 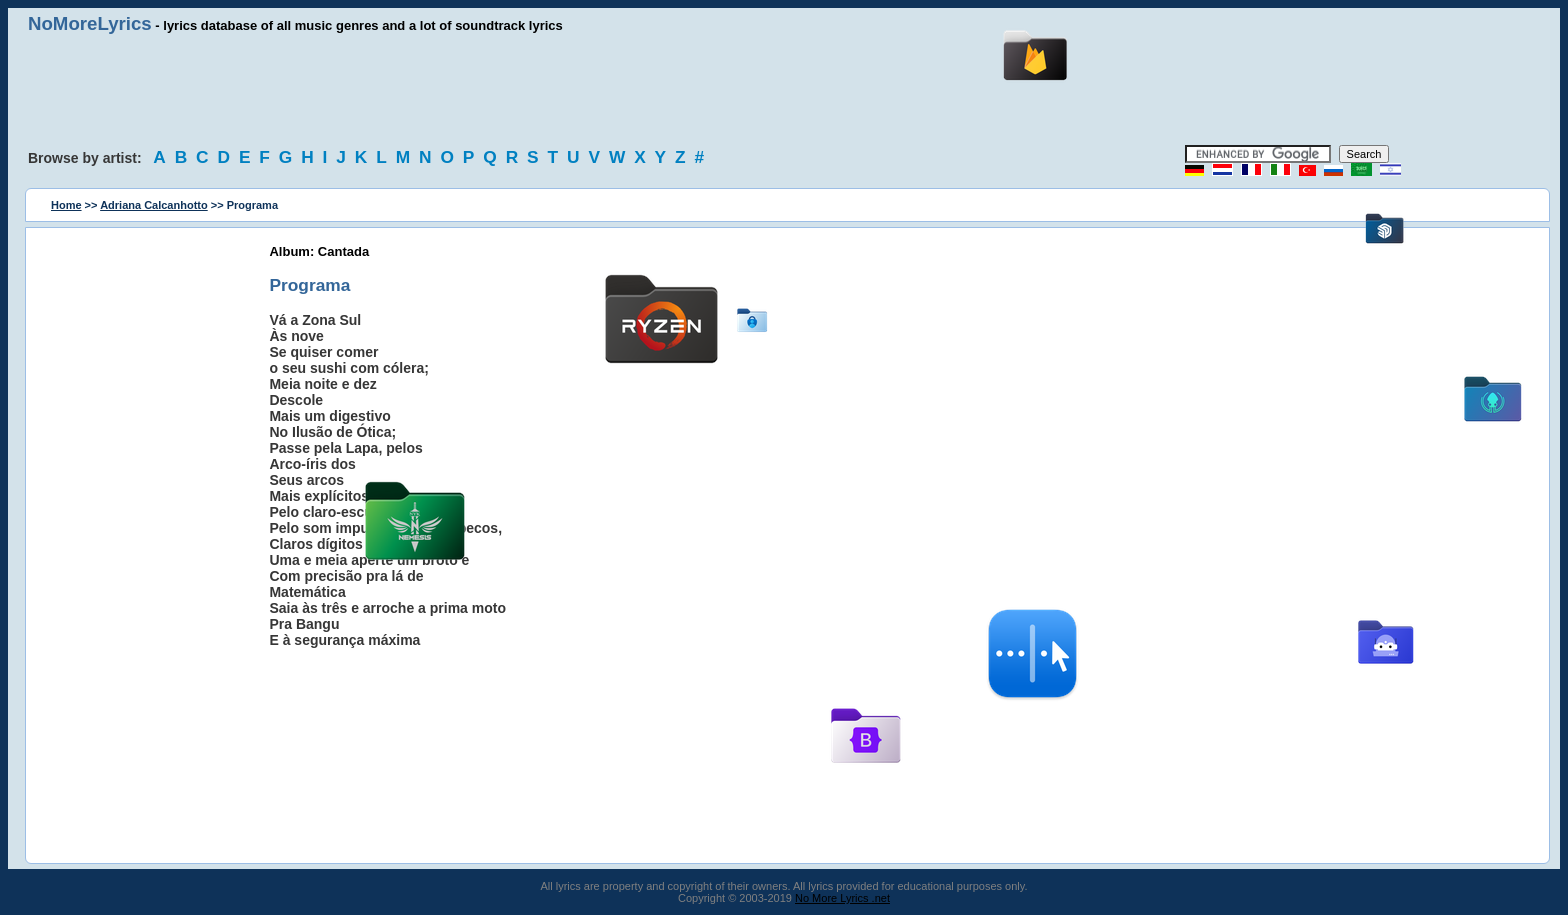 What do you see at coordinates (1385, 643) in the screenshot?
I see `open folder containing discord bot files` at bounding box center [1385, 643].